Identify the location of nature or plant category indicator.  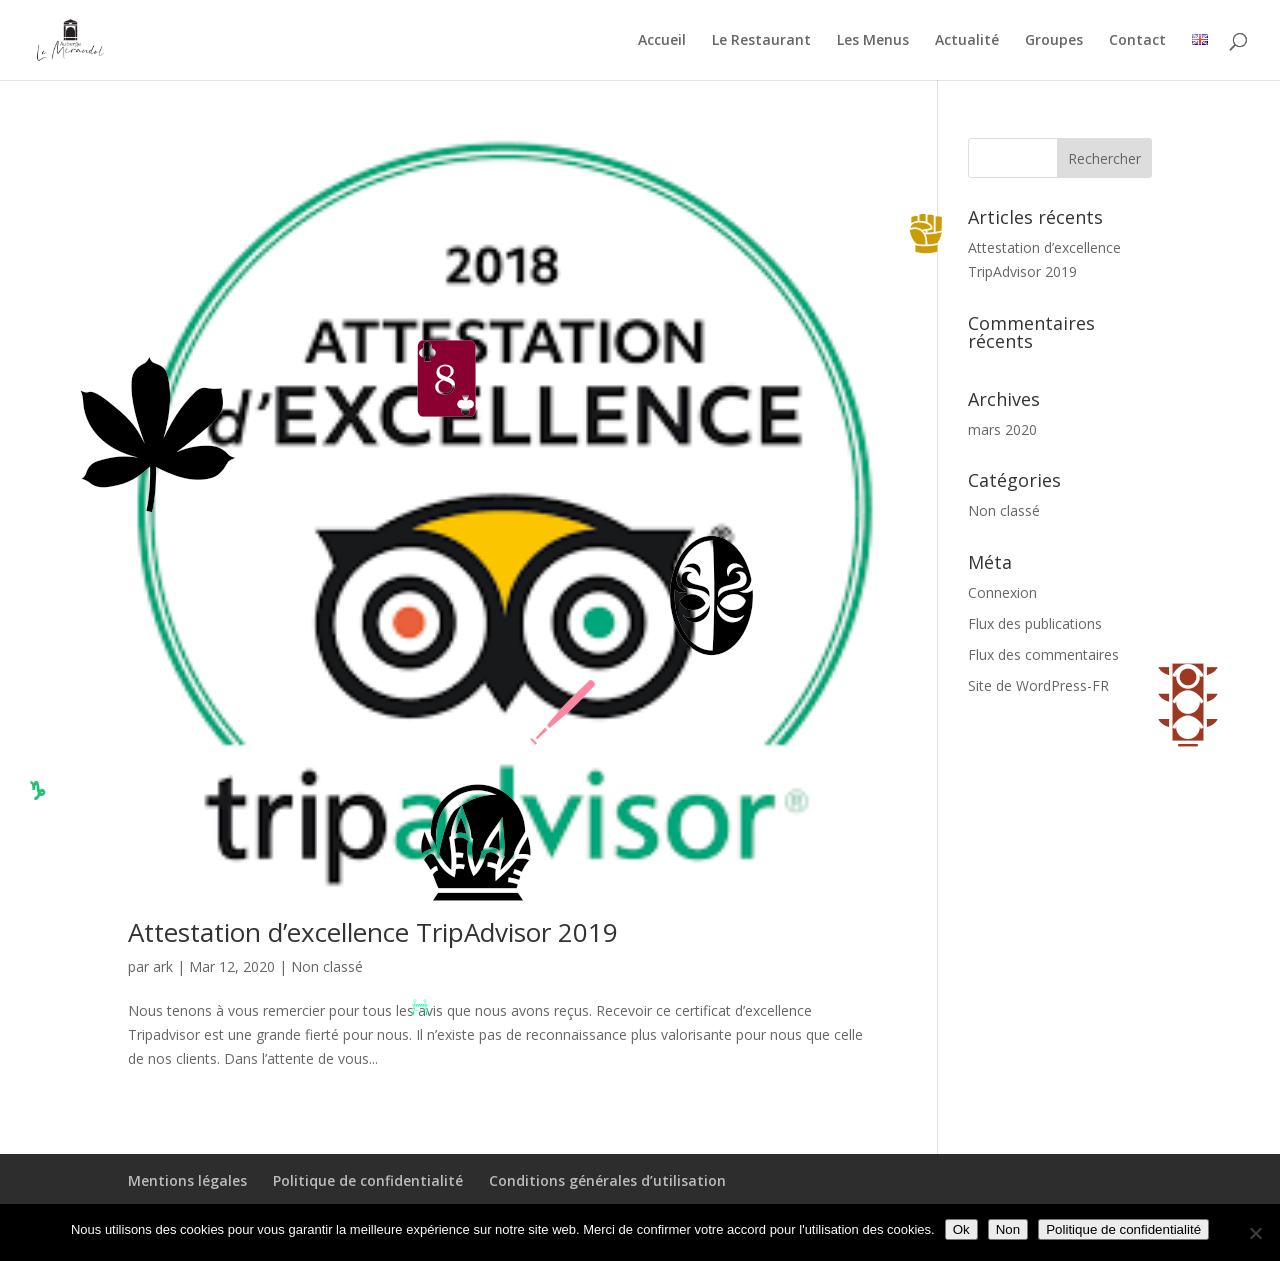
(158, 434).